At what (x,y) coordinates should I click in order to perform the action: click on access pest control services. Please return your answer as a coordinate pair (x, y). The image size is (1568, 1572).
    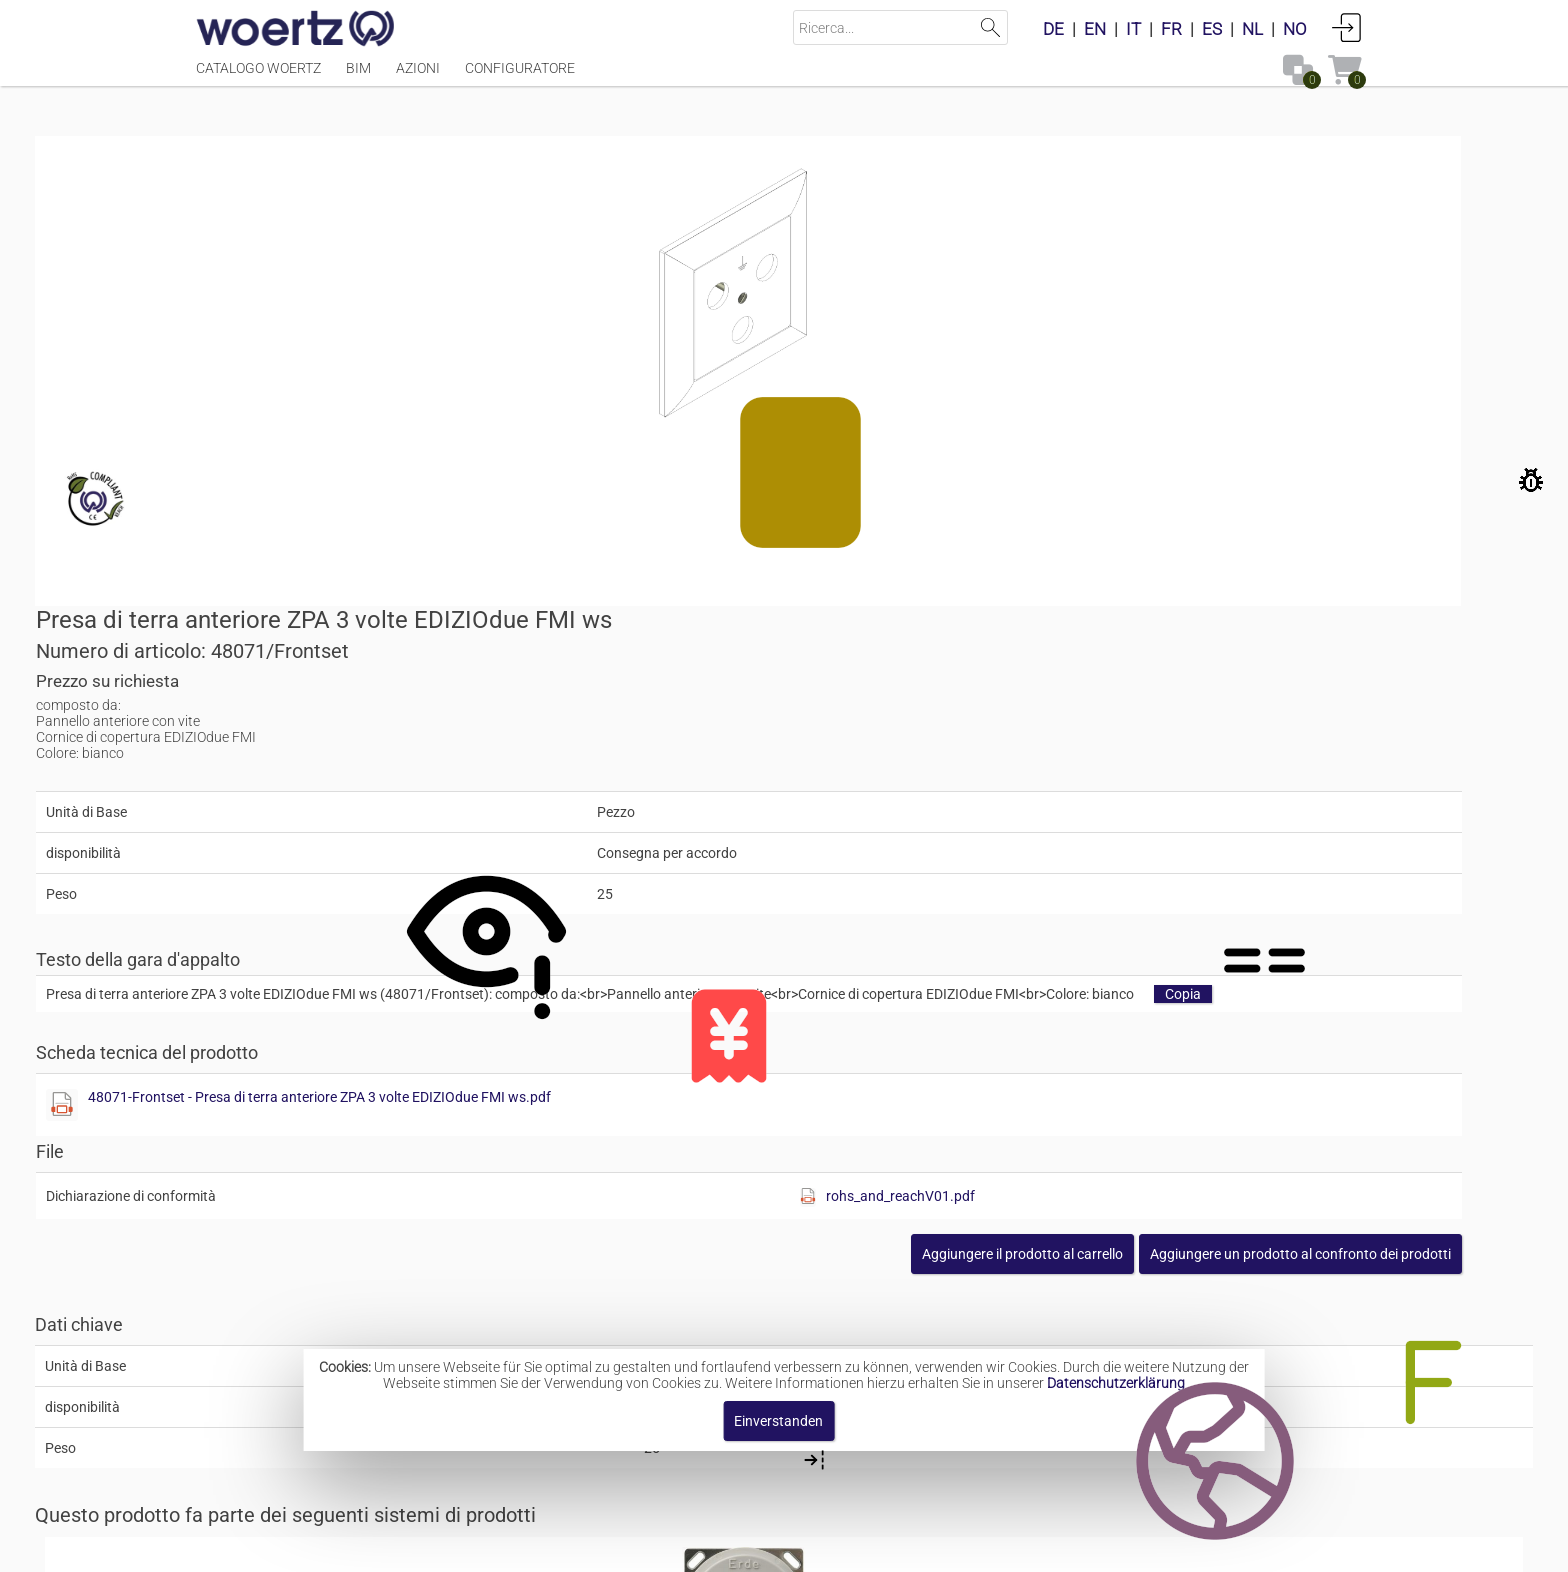
    Looking at the image, I should click on (1531, 480).